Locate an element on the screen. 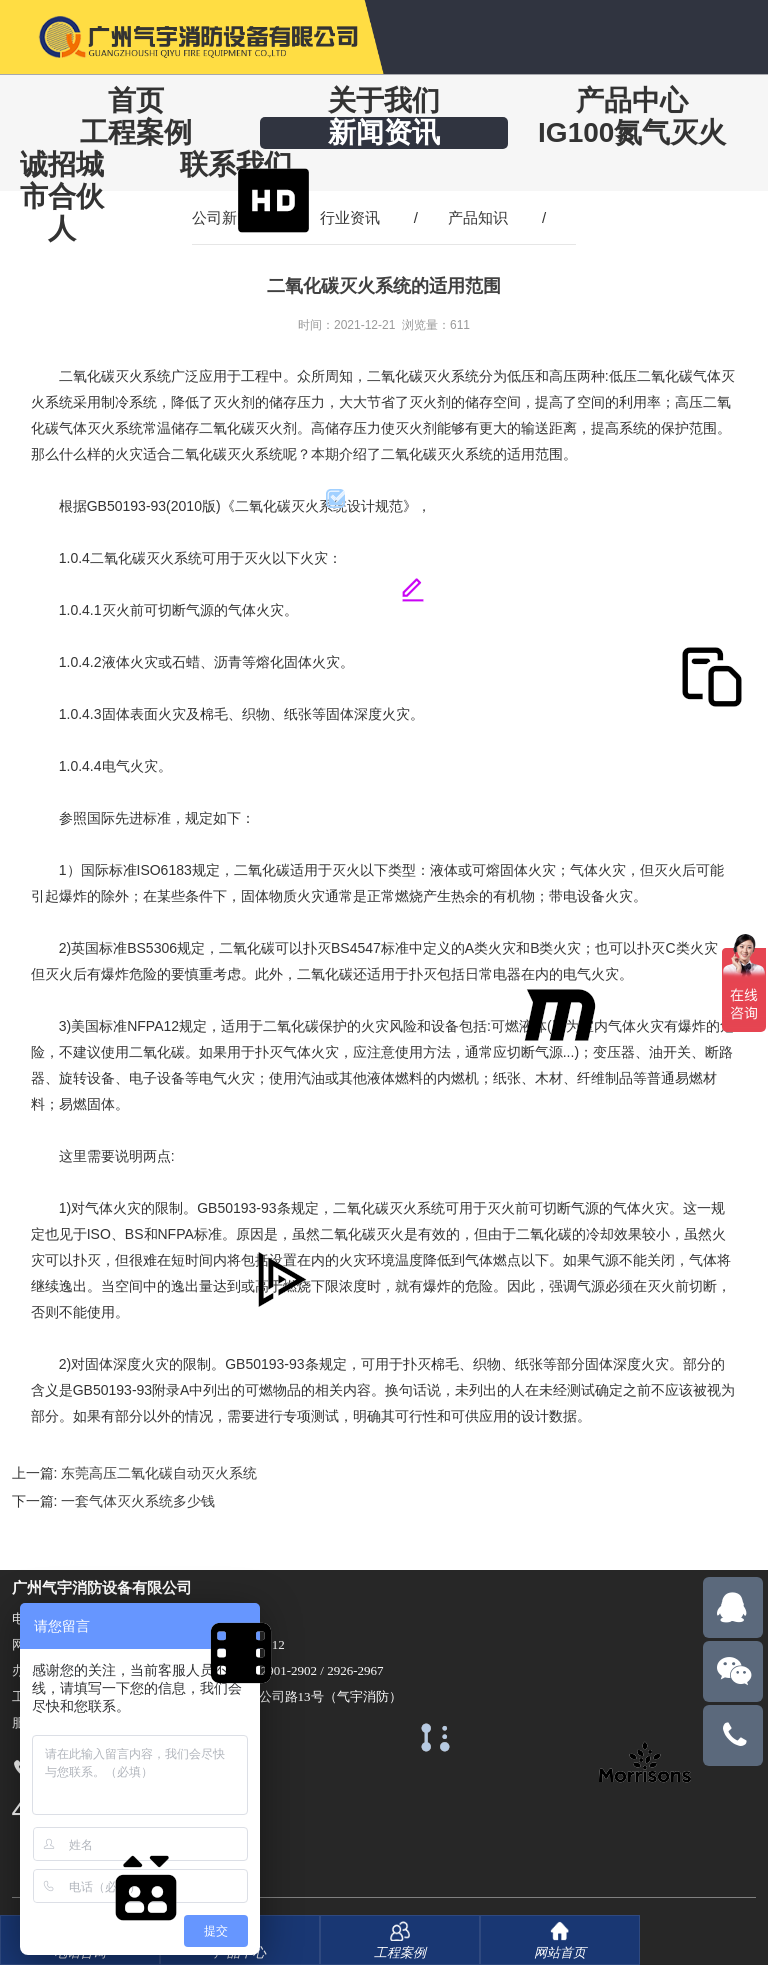  access video or movie content is located at coordinates (241, 1653).